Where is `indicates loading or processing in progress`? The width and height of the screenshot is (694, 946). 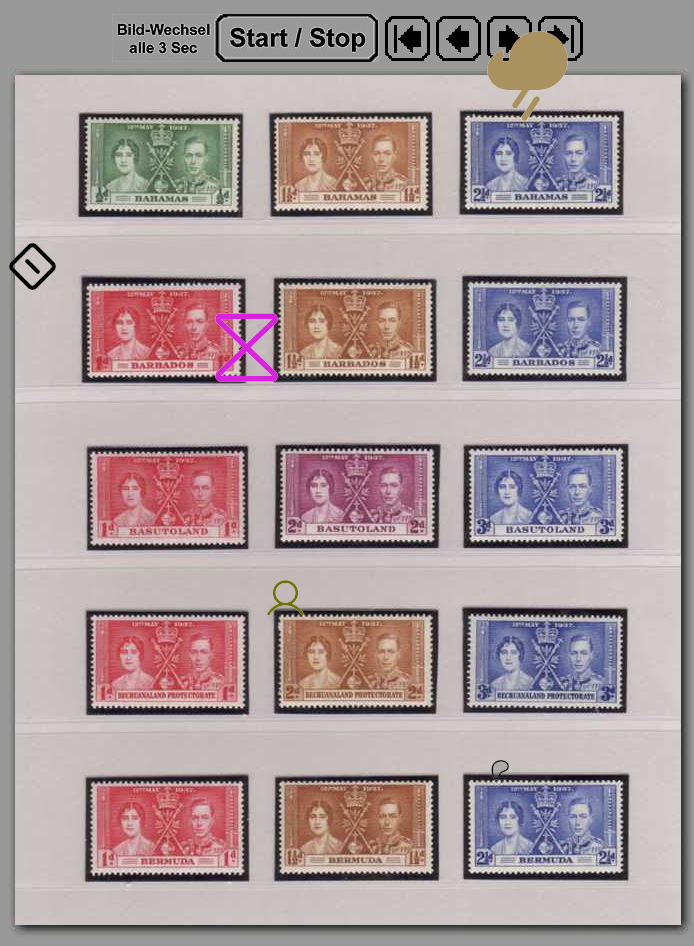 indicates loading or processing in progress is located at coordinates (246, 347).